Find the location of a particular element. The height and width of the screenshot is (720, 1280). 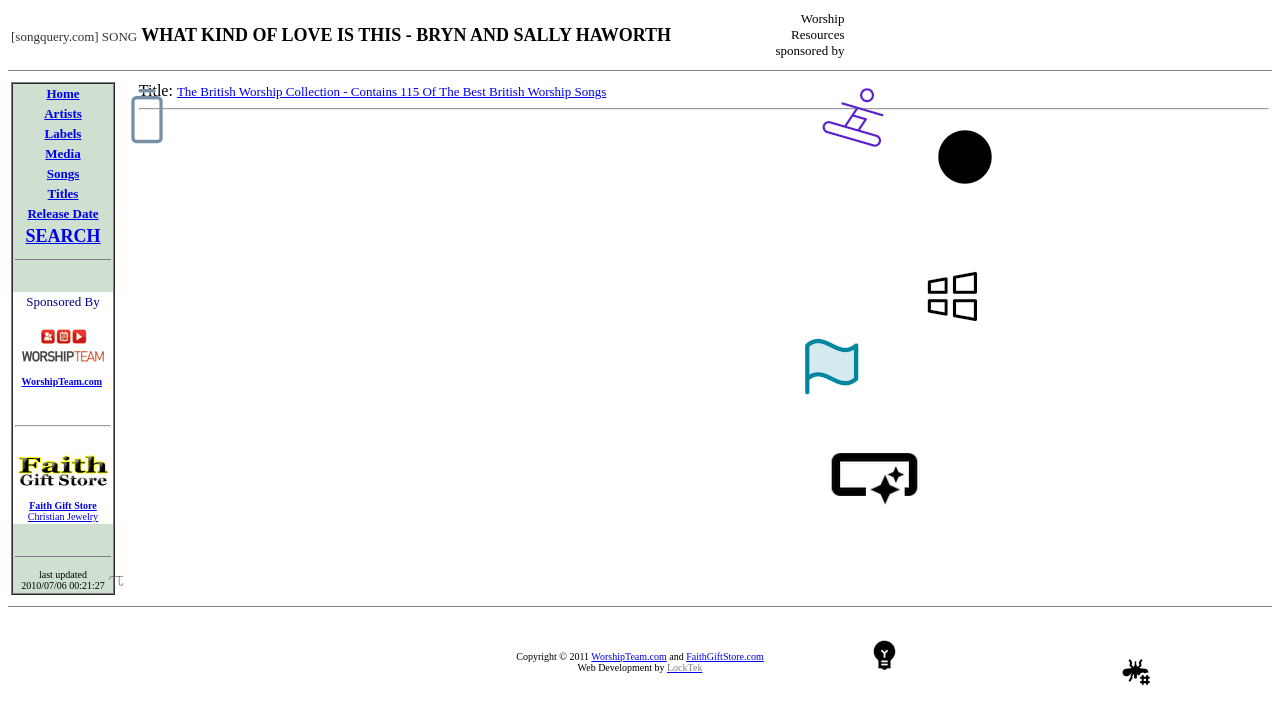

add a smart action or automated button is located at coordinates (874, 474).